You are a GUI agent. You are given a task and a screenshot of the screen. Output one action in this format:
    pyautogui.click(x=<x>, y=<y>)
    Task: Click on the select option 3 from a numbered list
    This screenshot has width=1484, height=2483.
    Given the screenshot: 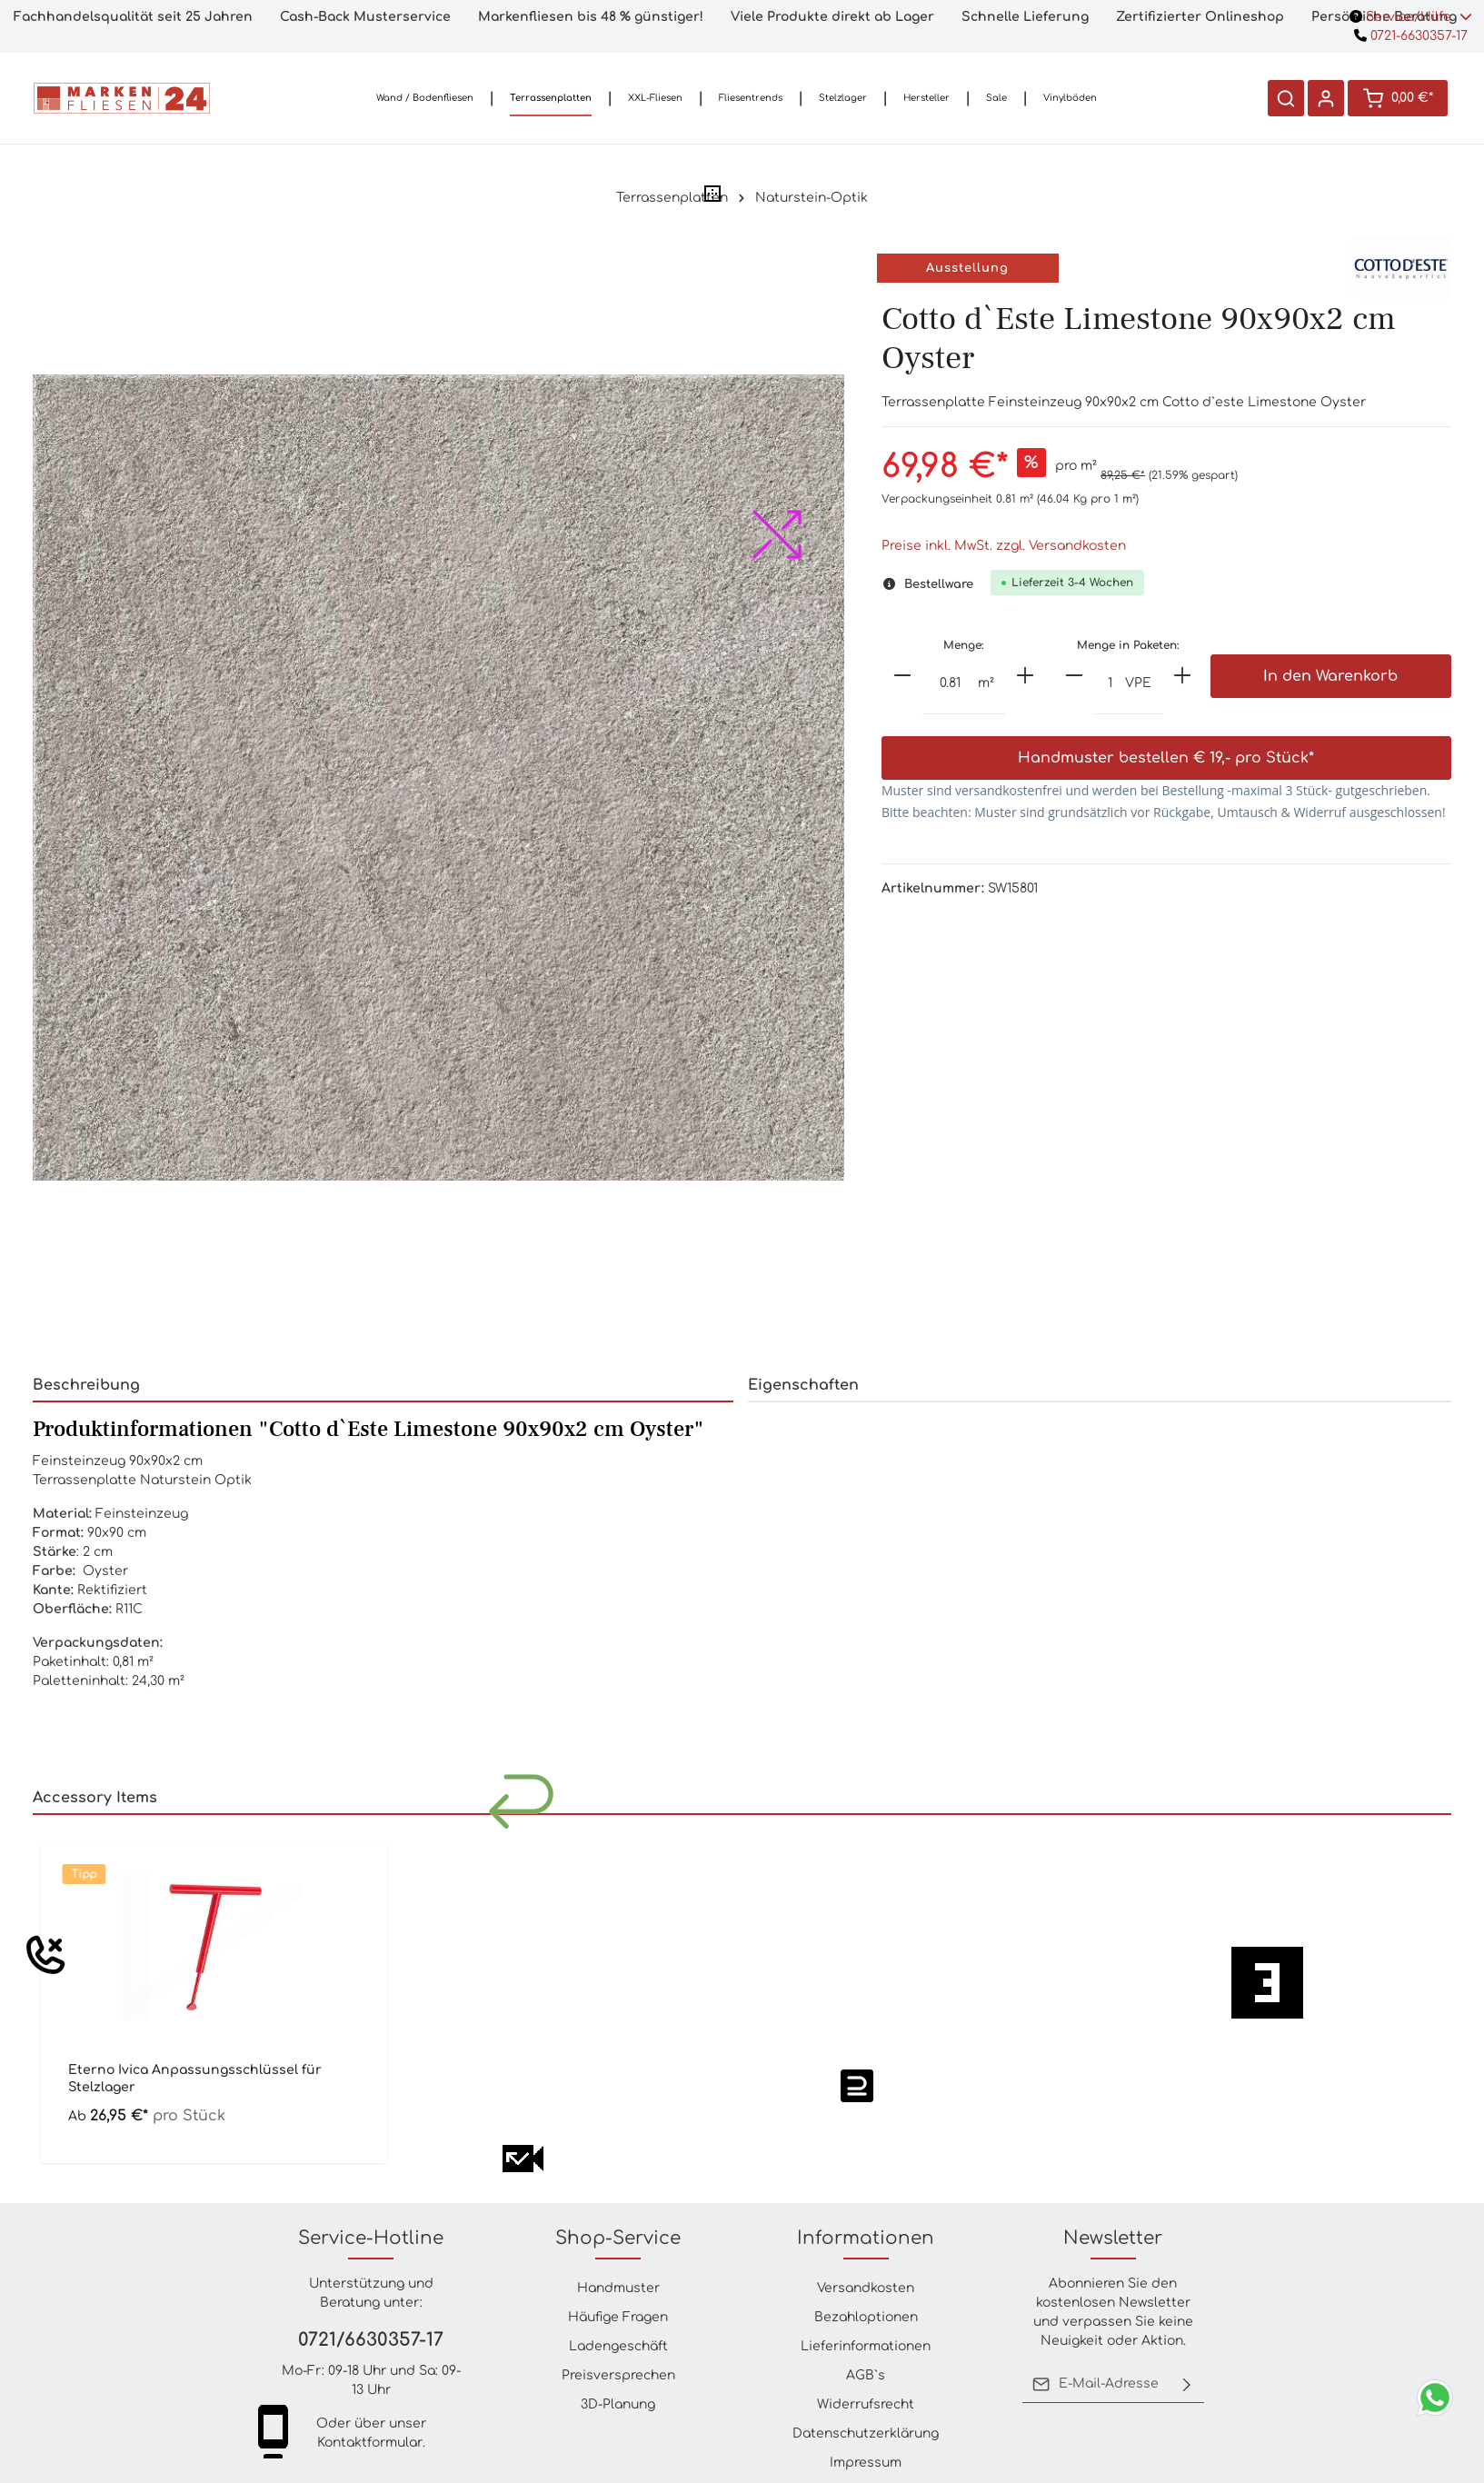 What is the action you would take?
    pyautogui.click(x=1267, y=1982)
    